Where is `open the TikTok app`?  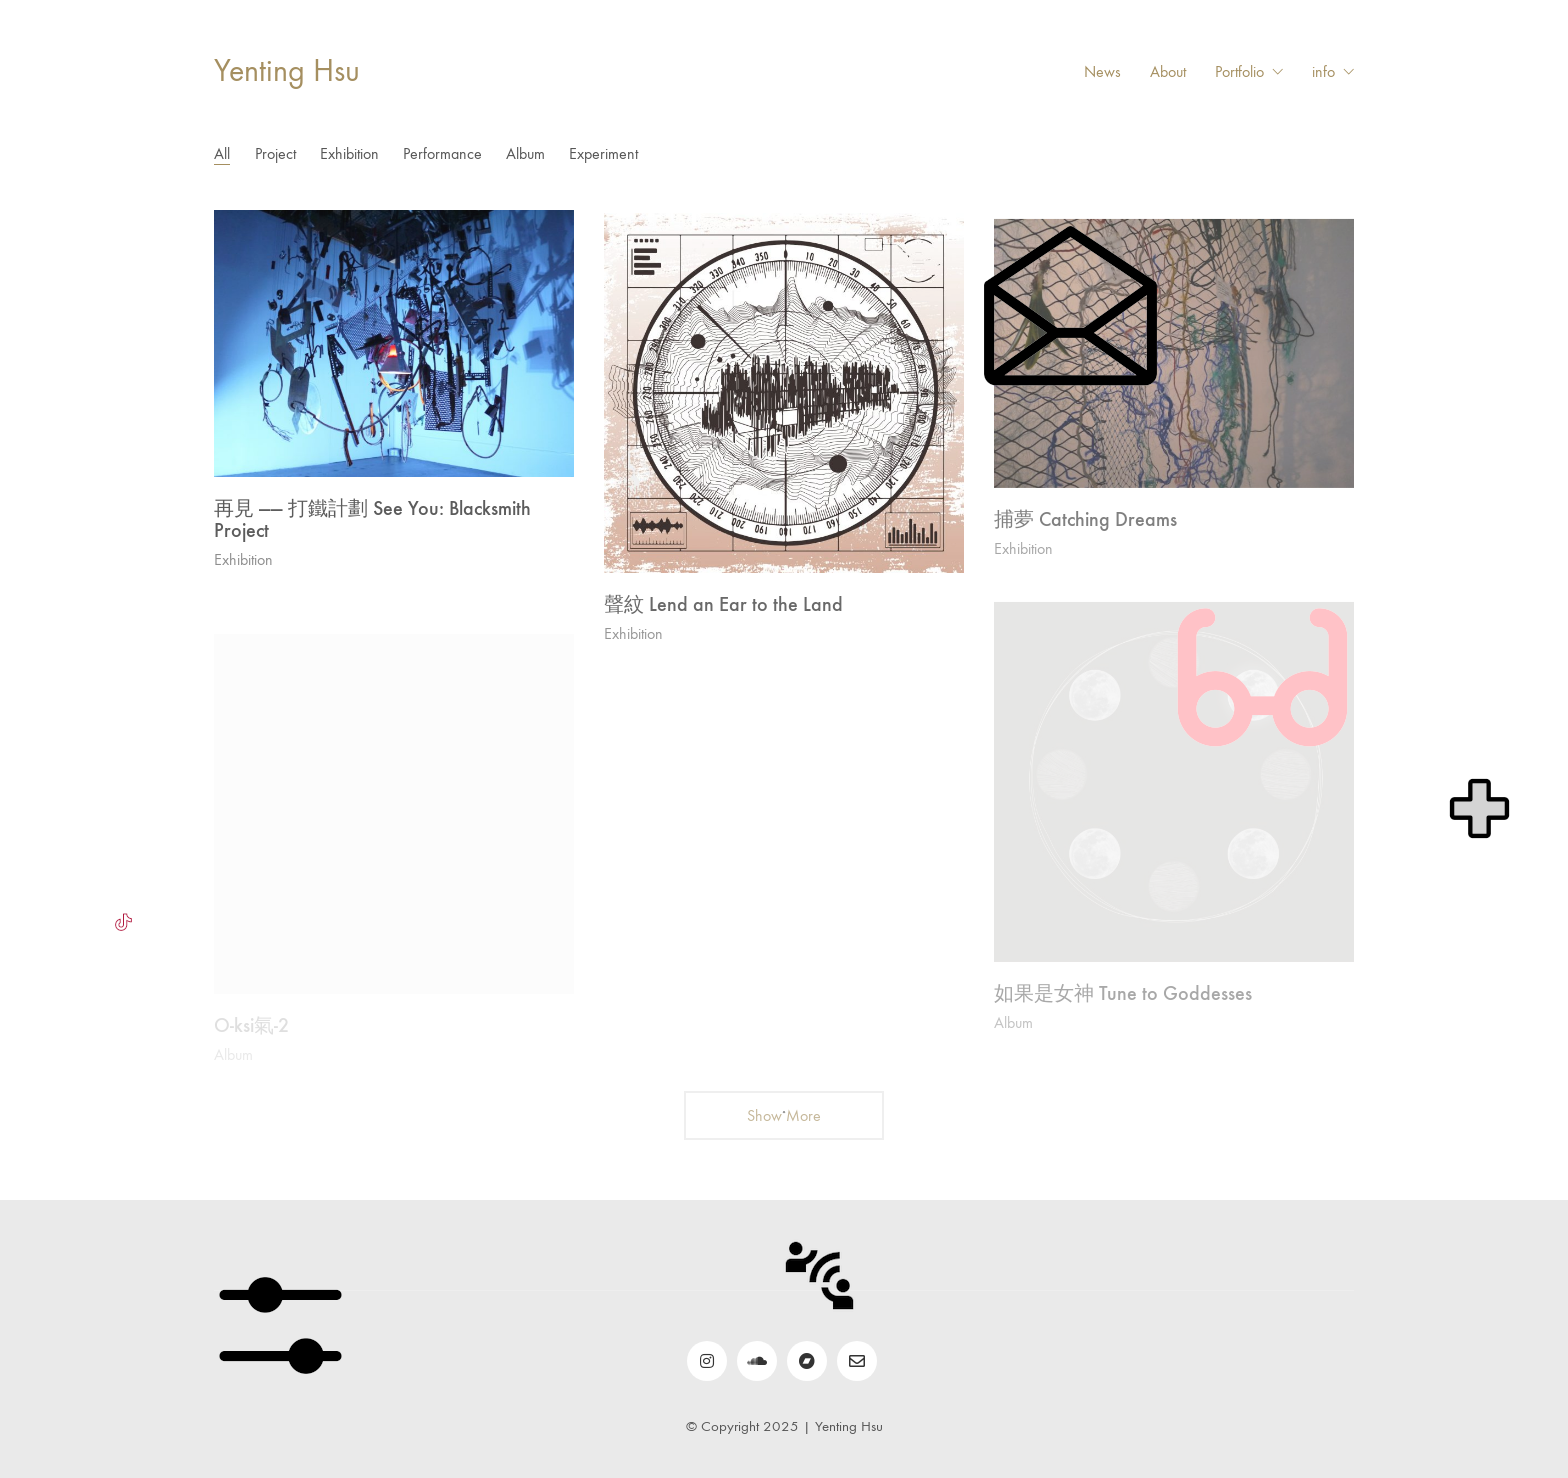
open the TikTok app is located at coordinates (123, 922).